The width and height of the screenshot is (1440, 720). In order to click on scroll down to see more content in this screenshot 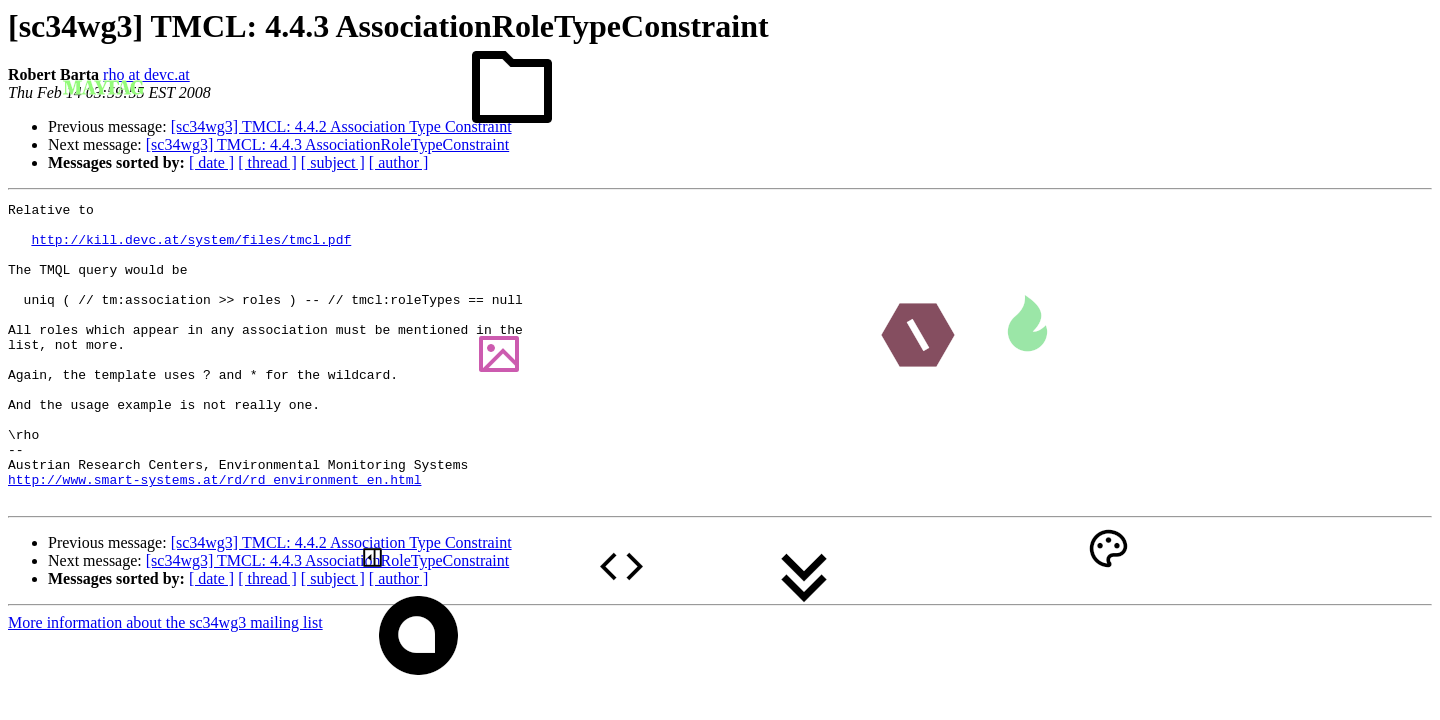, I will do `click(804, 576)`.